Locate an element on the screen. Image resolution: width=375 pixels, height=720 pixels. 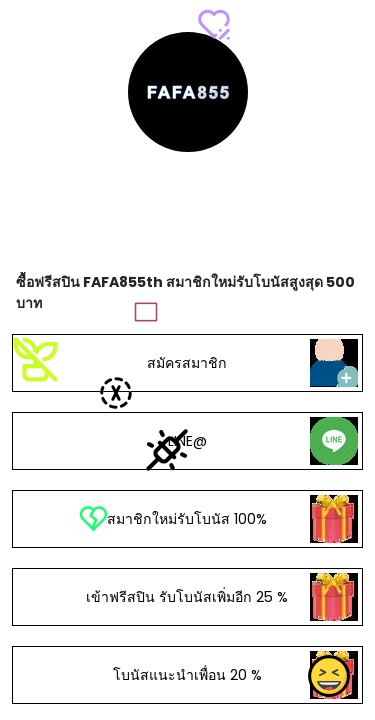
represents a container or frame element is located at coordinates (146, 312).